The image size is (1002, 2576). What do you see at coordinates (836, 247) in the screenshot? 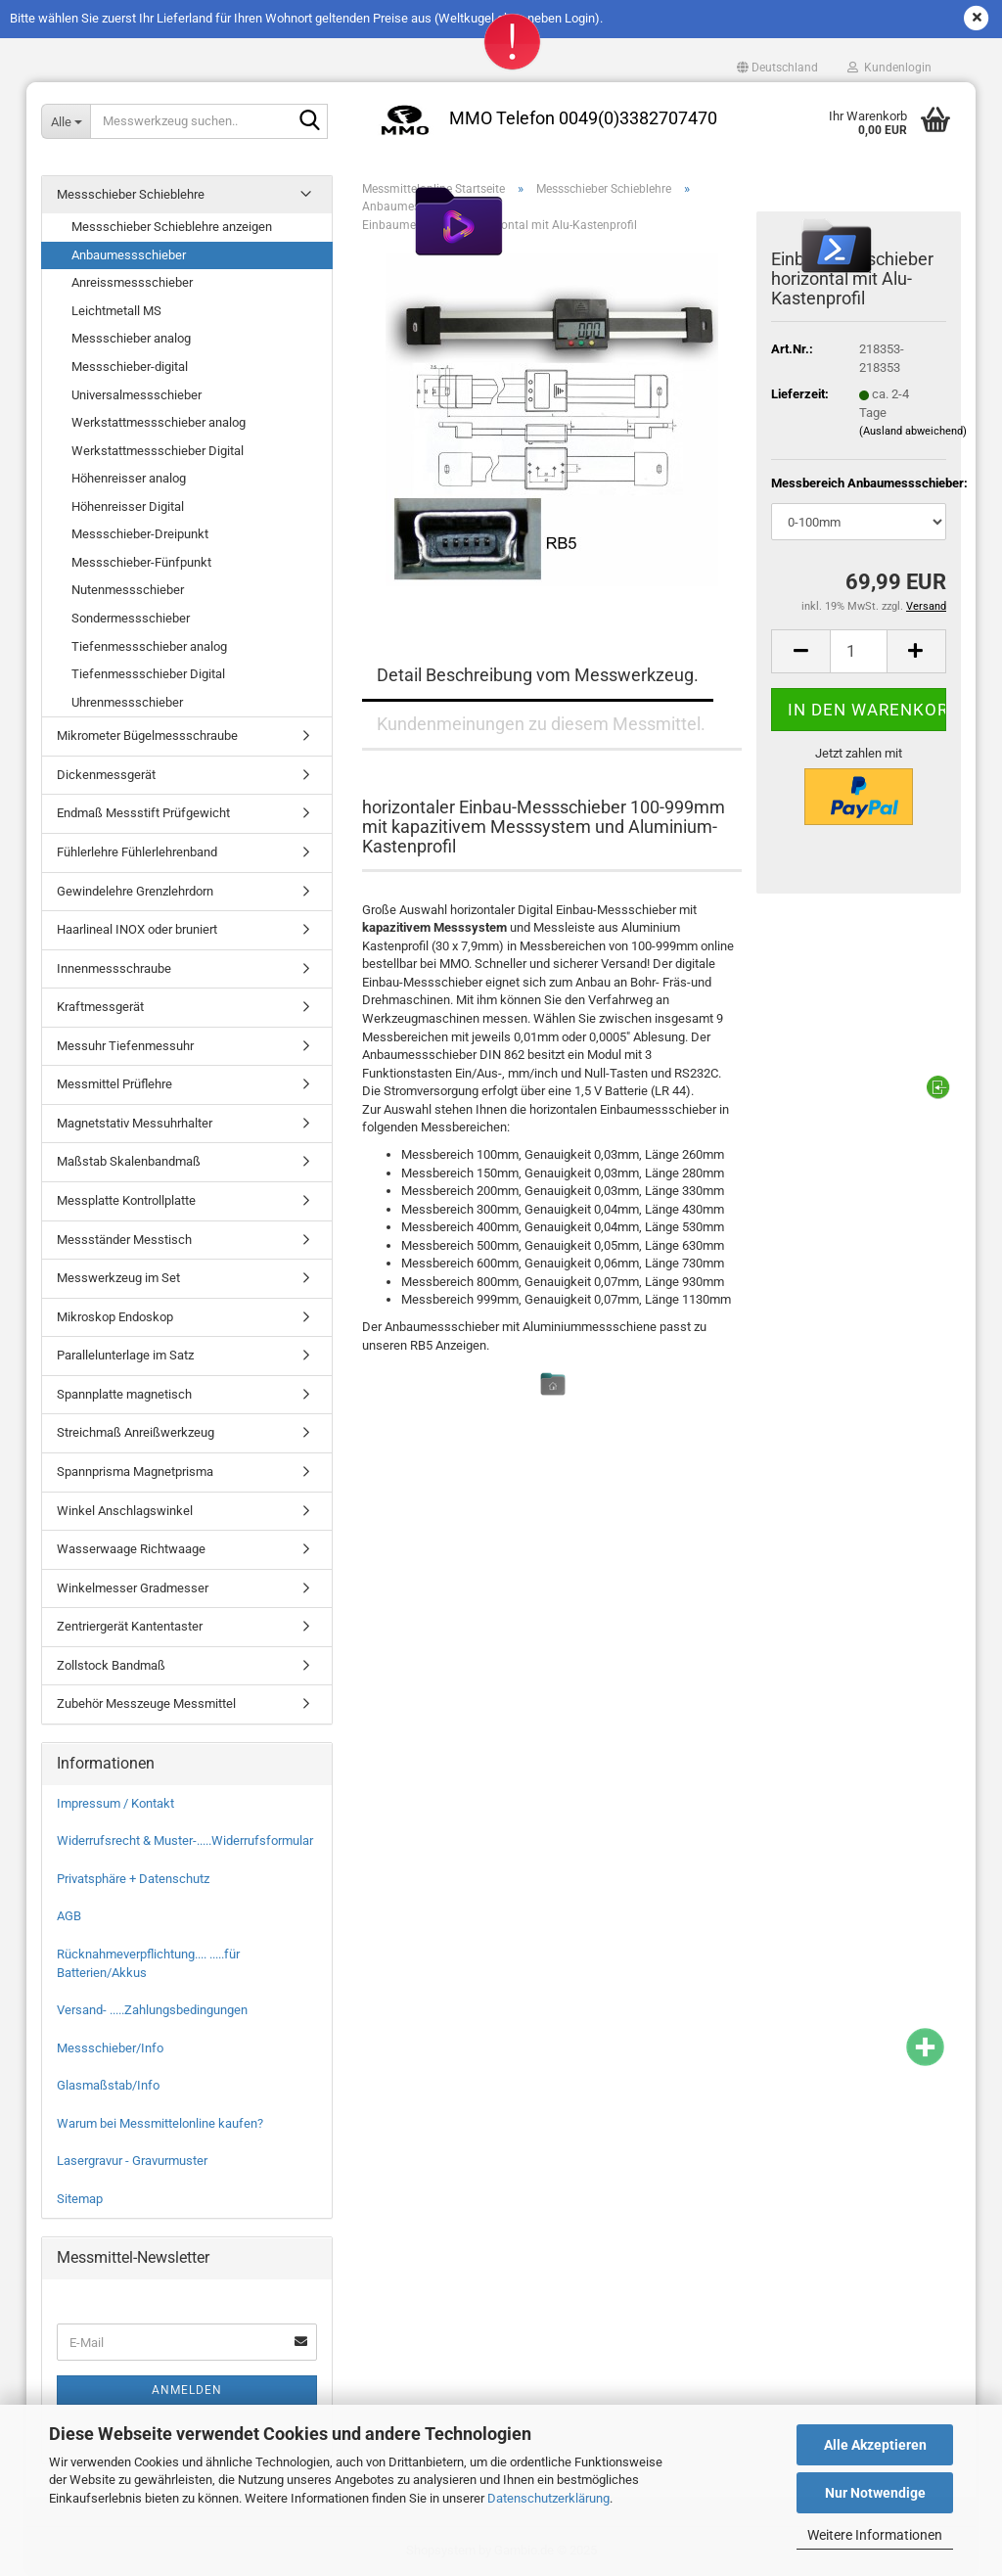
I see `open folder containing PowerShell scripts` at bounding box center [836, 247].